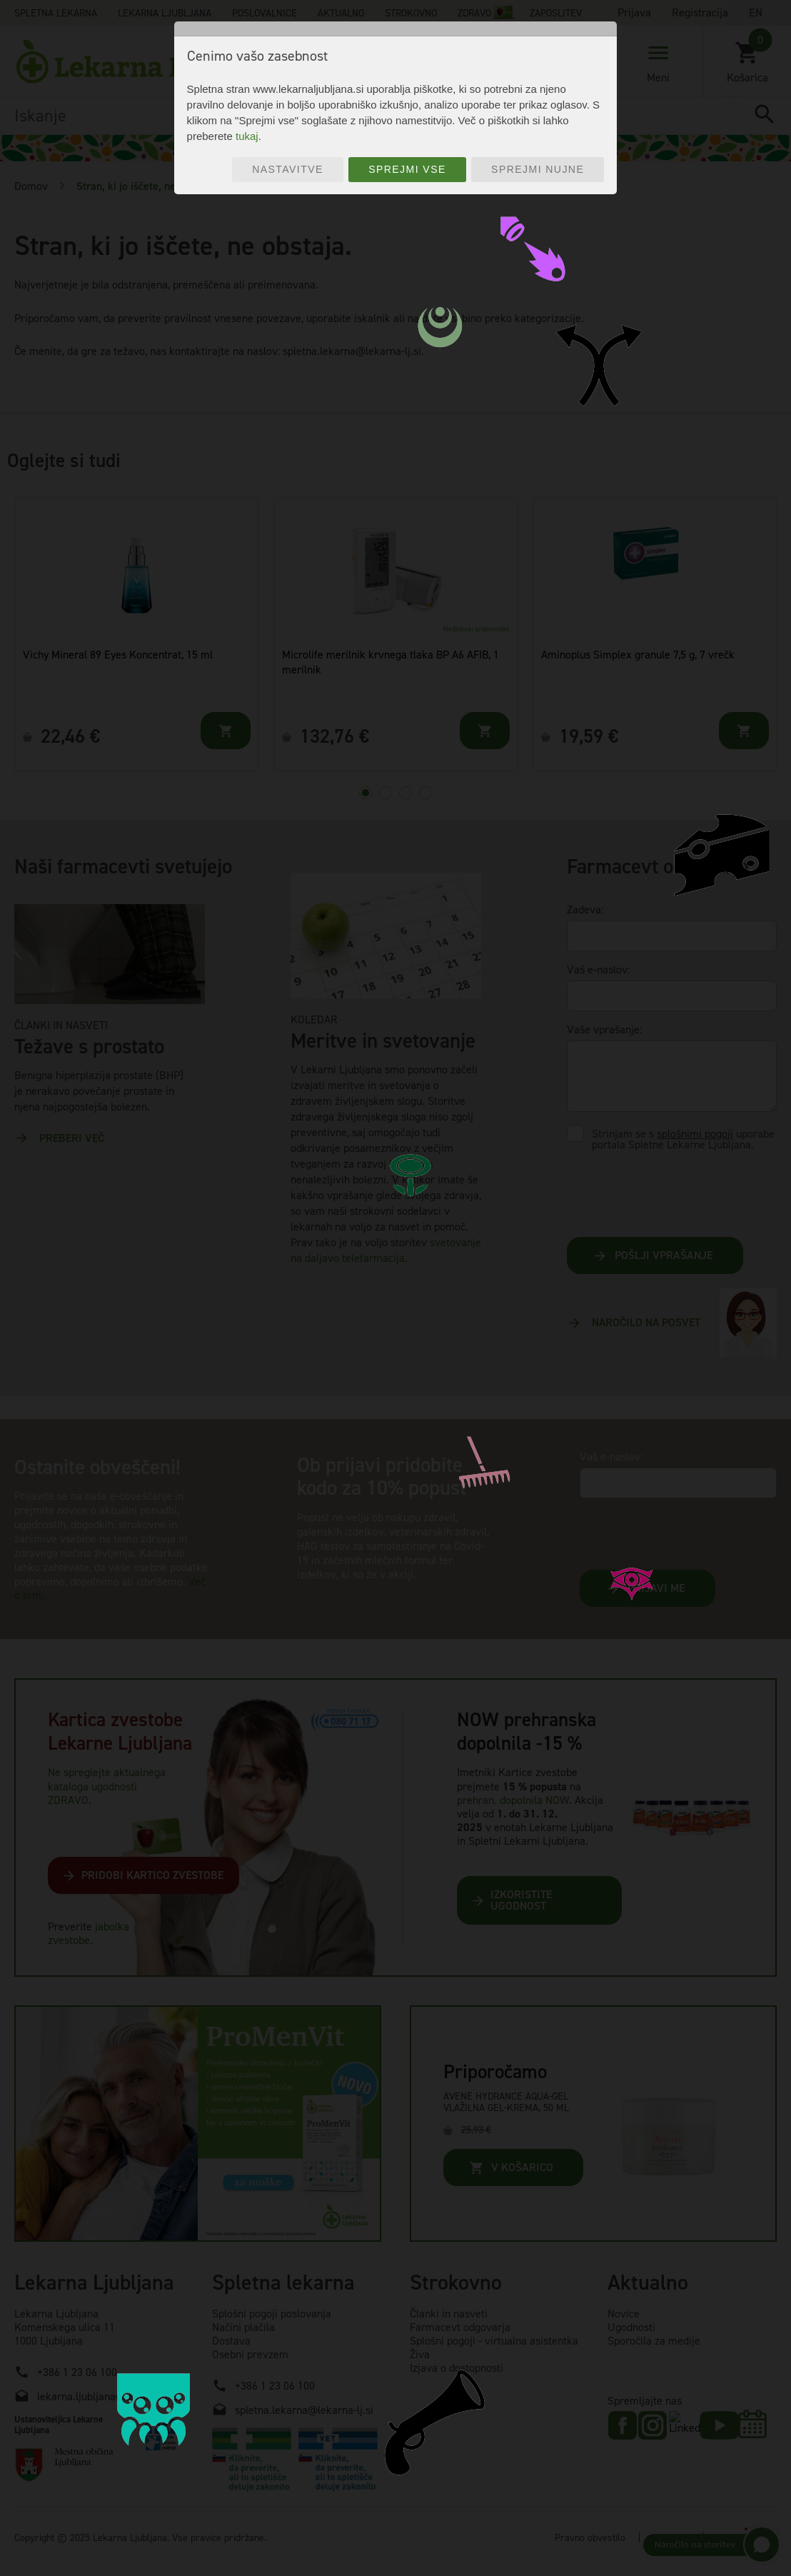 The image size is (791, 2576). I want to click on spider or arachnid enemy character in a game, so click(153, 2410).